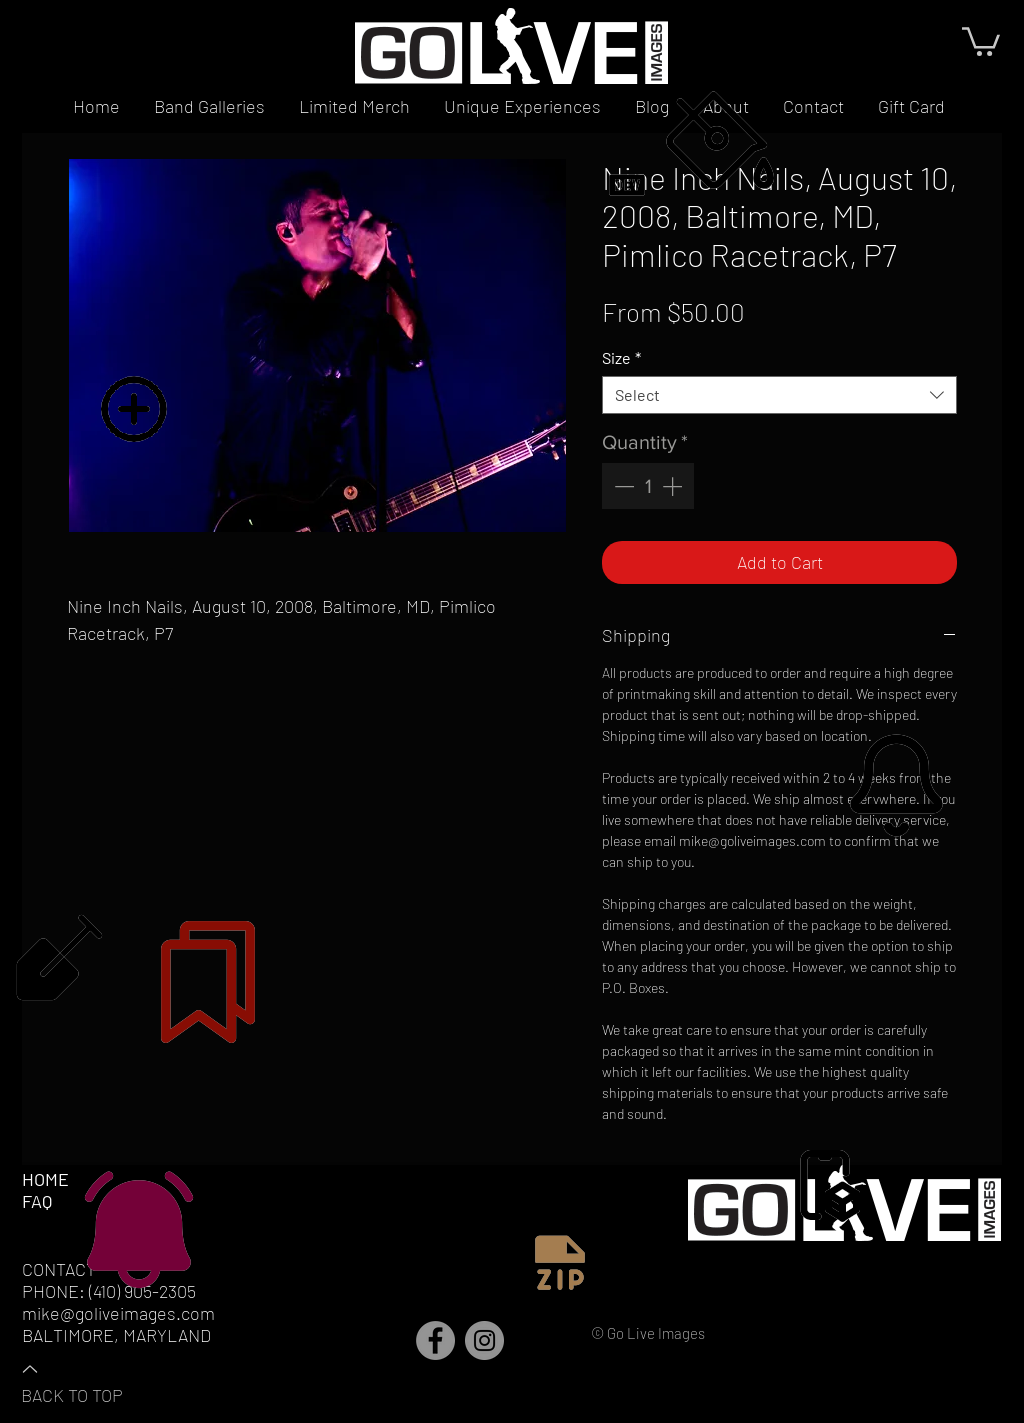  Describe the element at coordinates (718, 143) in the screenshot. I see `fill an area with color` at that location.